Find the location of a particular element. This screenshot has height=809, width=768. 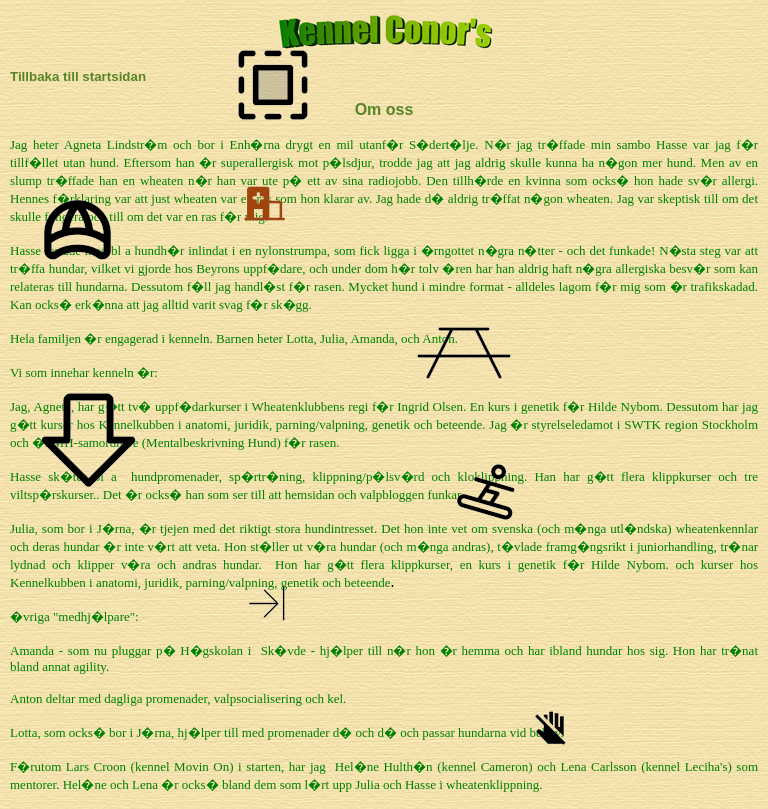

go to end or last item is located at coordinates (267, 603).